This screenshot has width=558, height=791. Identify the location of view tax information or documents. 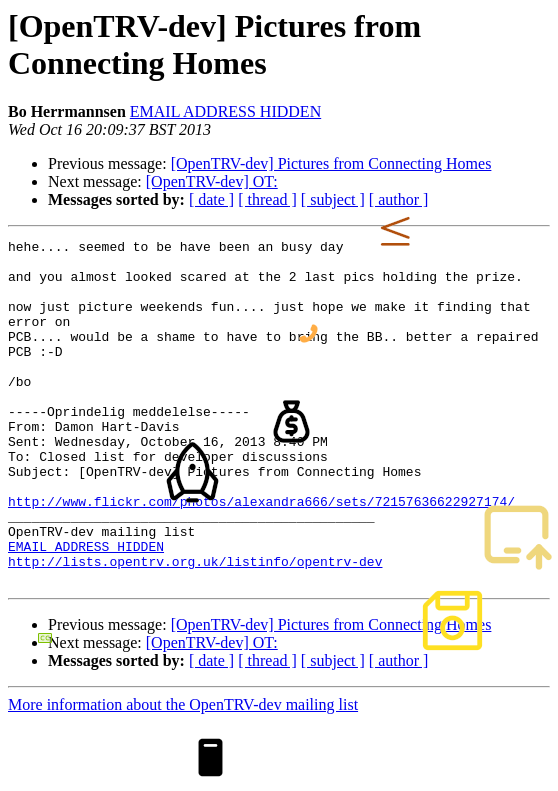
(291, 421).